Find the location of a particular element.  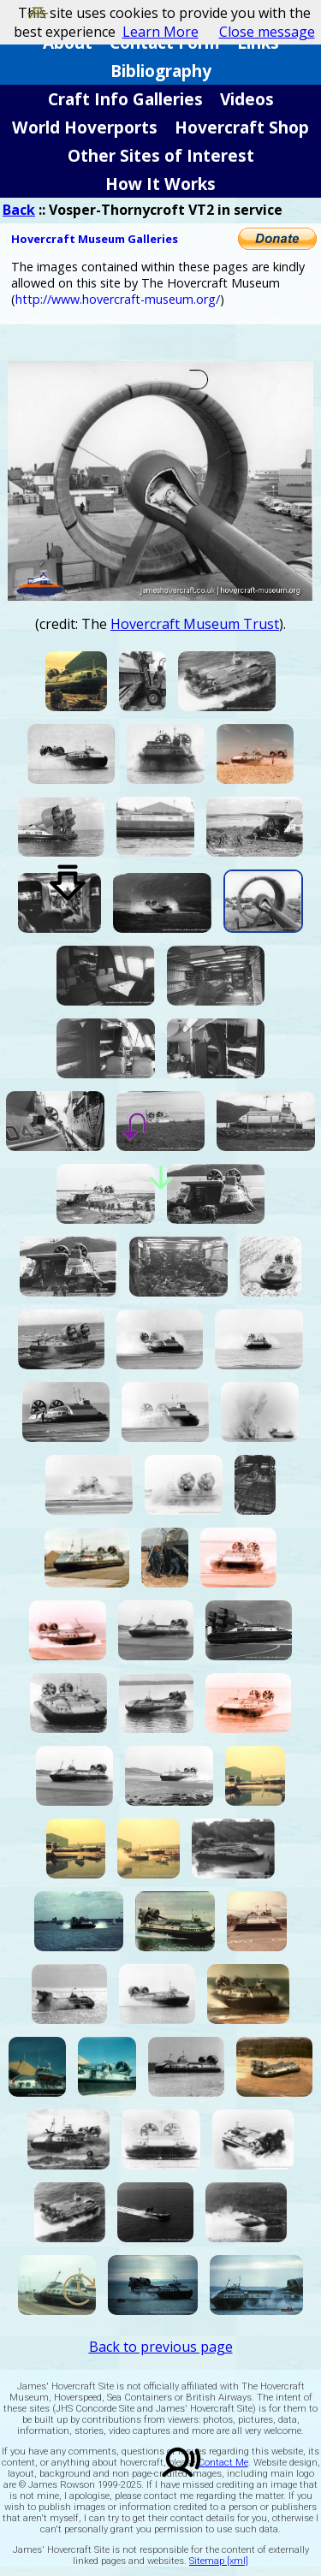

undo or reverse previous action is located at coordinates (135, 1126).